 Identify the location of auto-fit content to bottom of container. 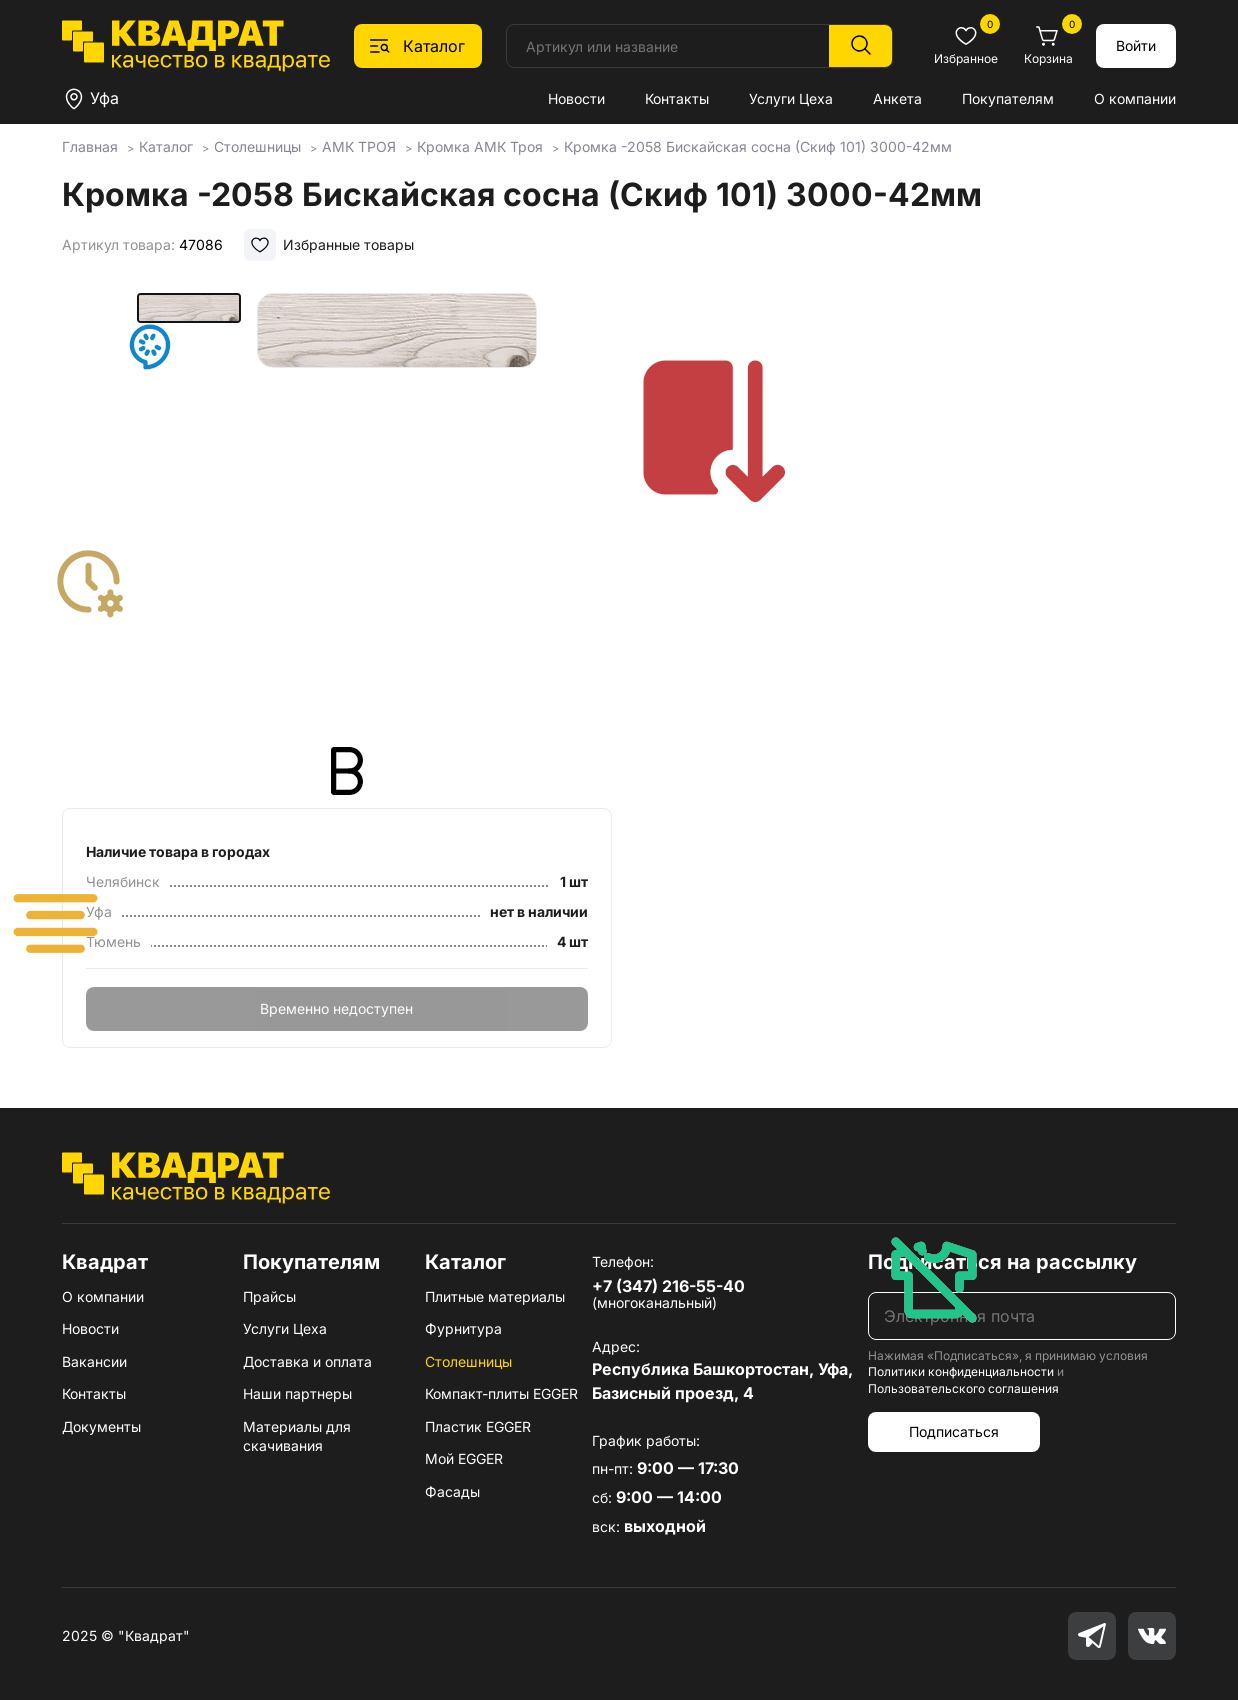
(710, 427).